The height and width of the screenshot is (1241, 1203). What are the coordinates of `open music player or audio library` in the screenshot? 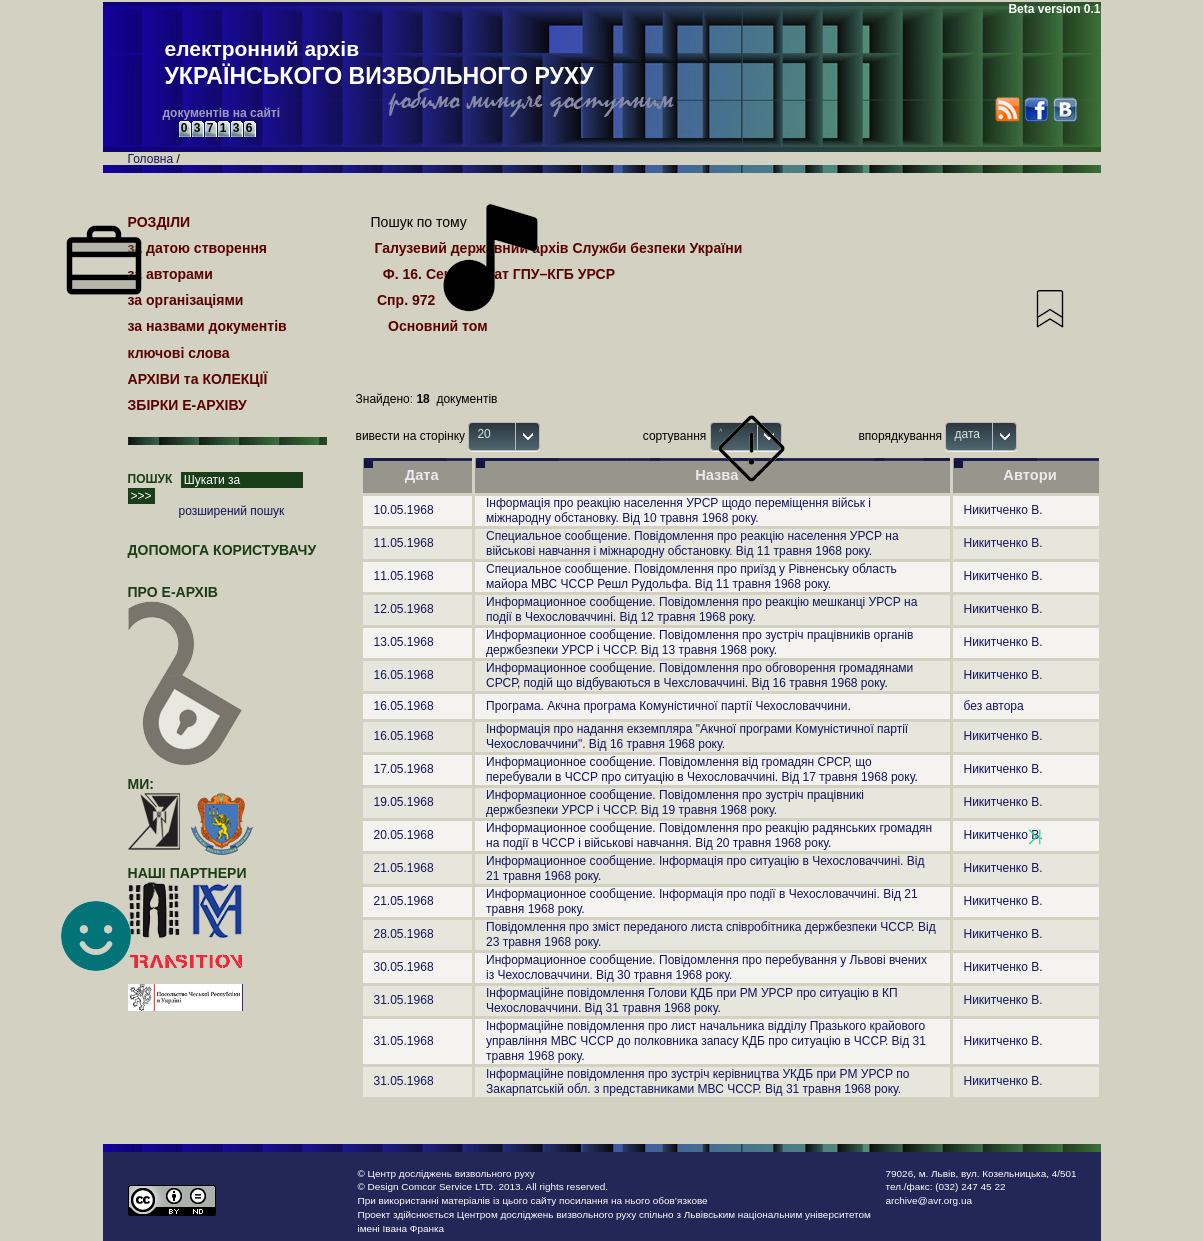 It's located at (490, 255).